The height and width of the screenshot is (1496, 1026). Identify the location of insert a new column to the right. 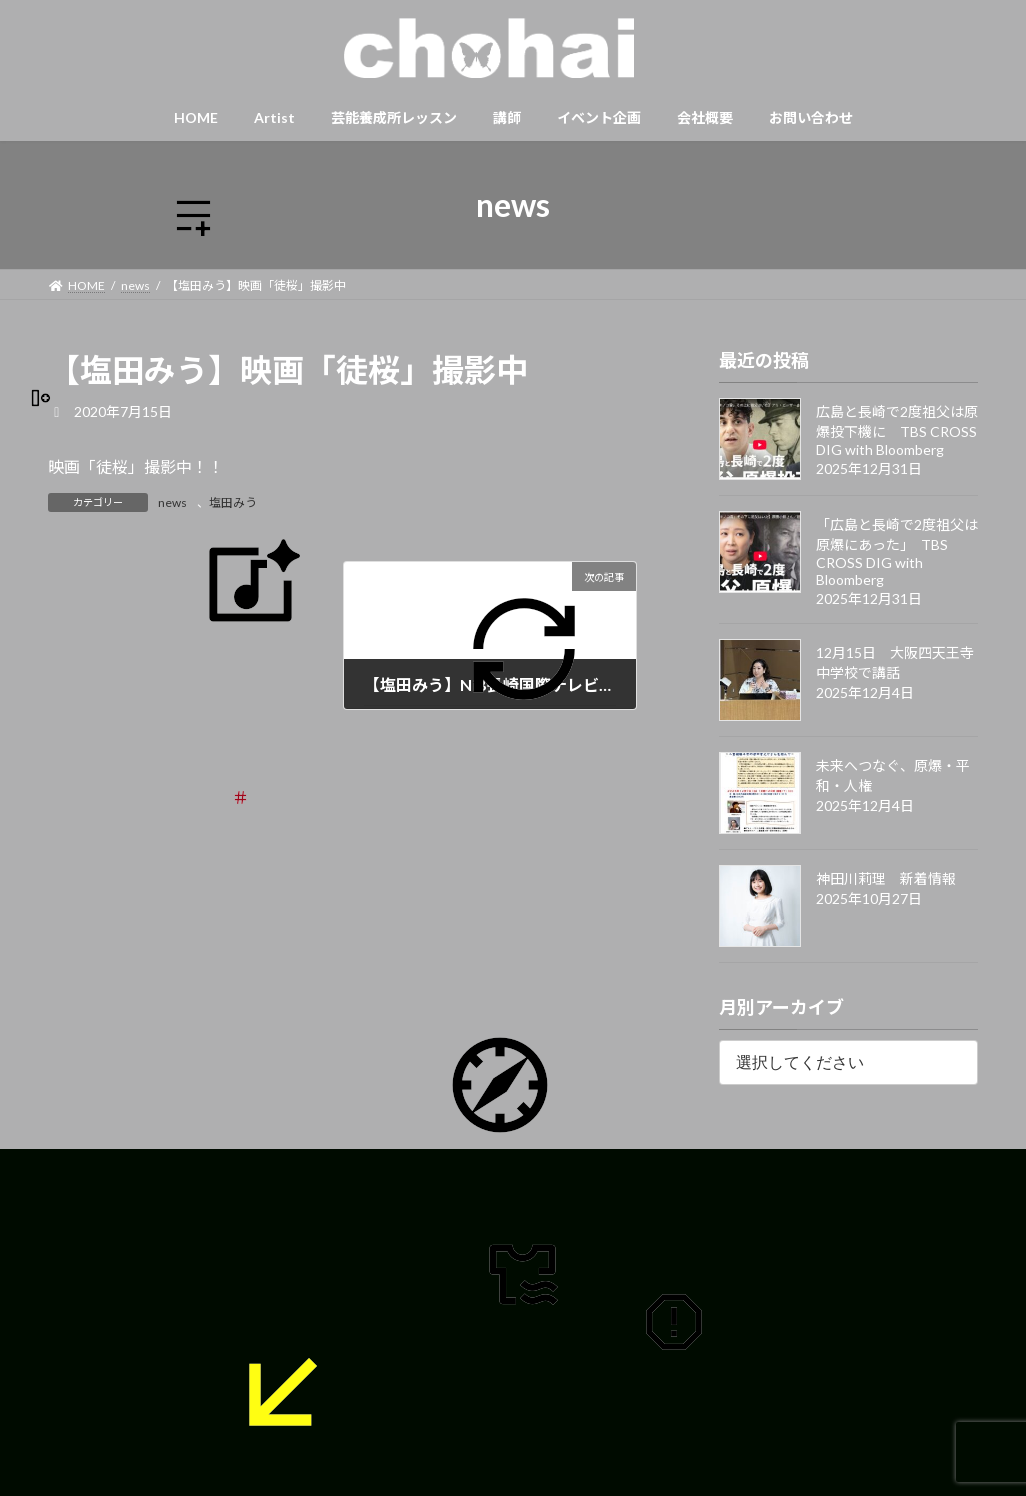
(40, 398).